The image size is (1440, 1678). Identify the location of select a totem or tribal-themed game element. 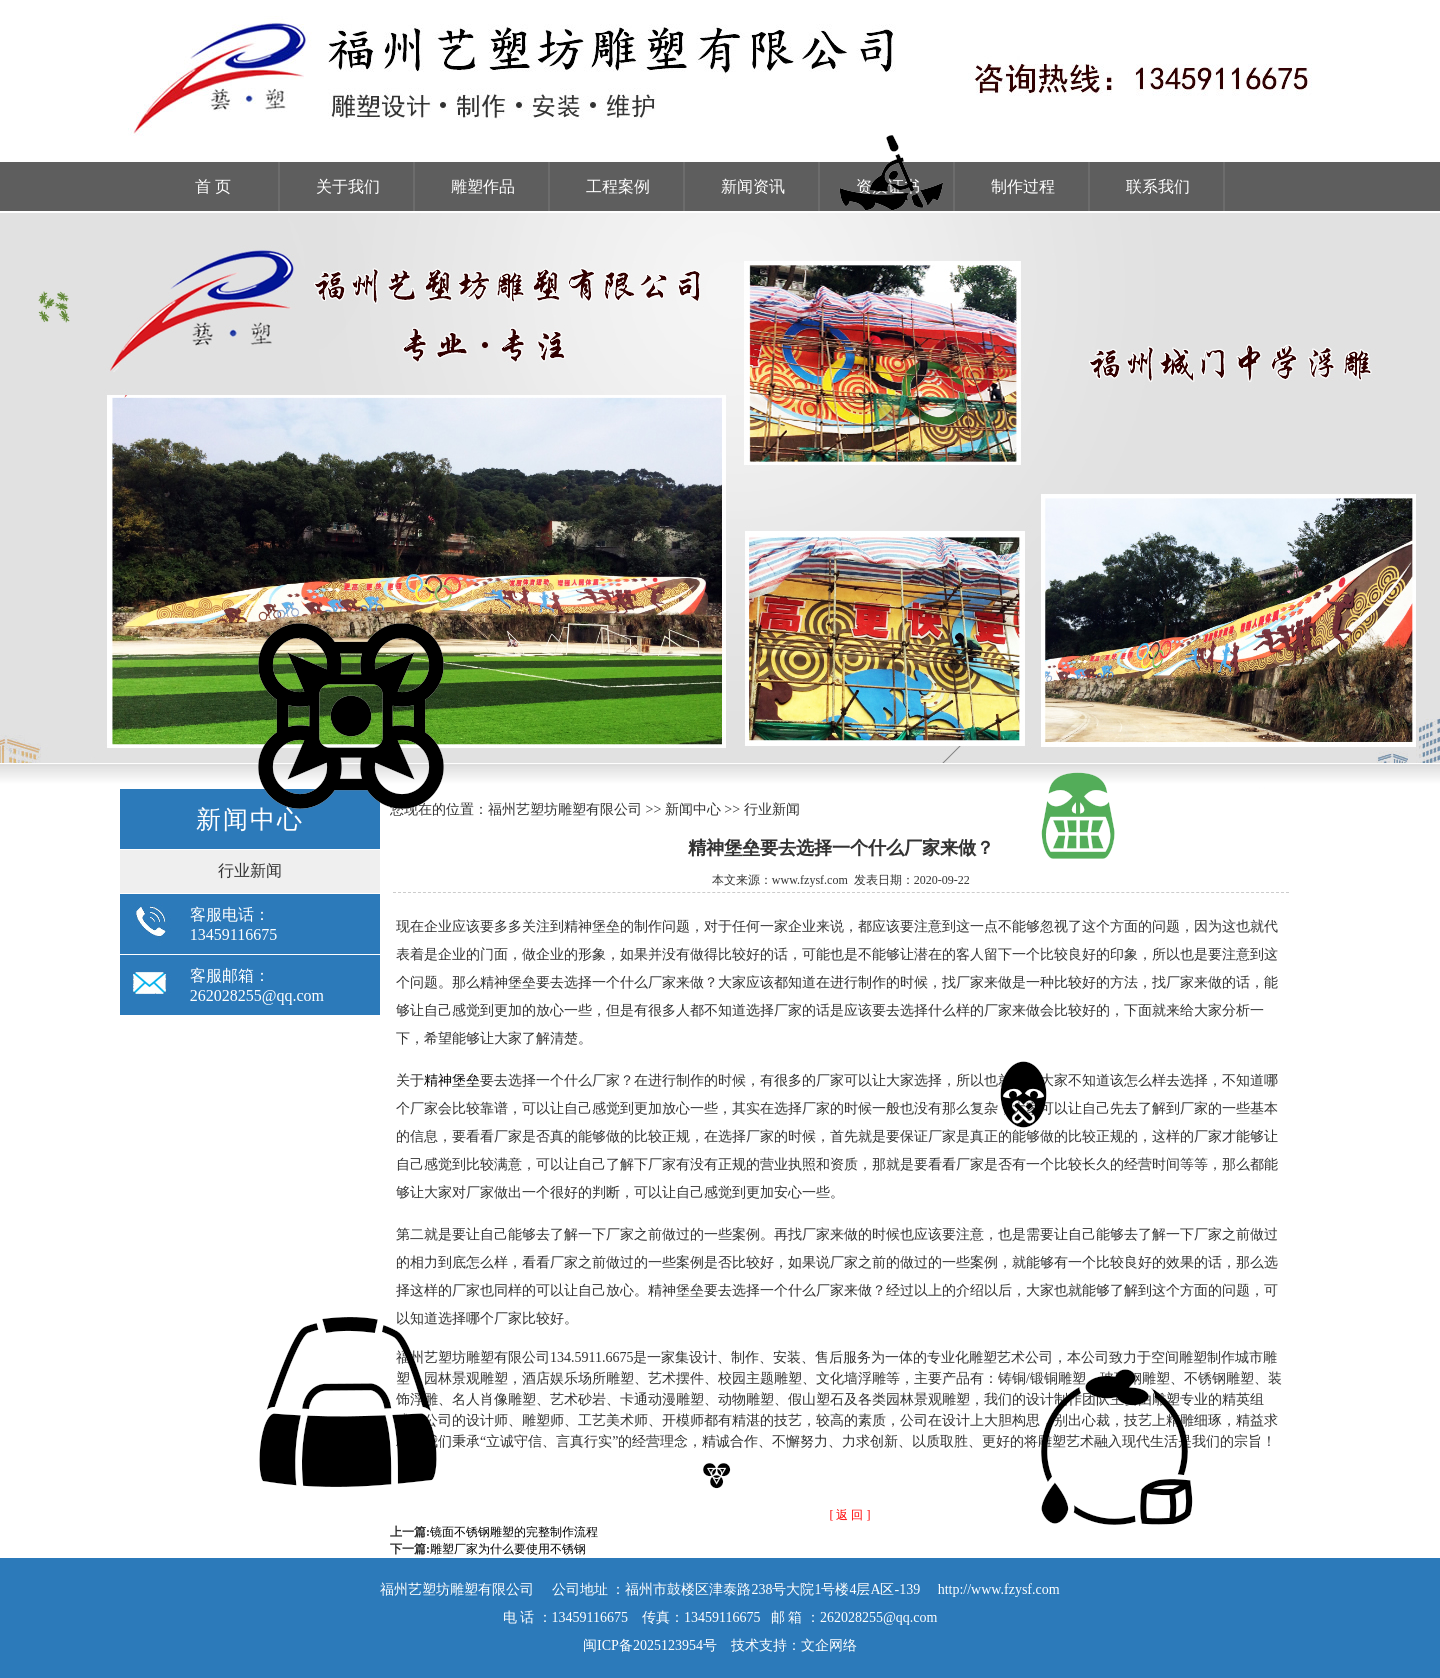
(1078, 815).